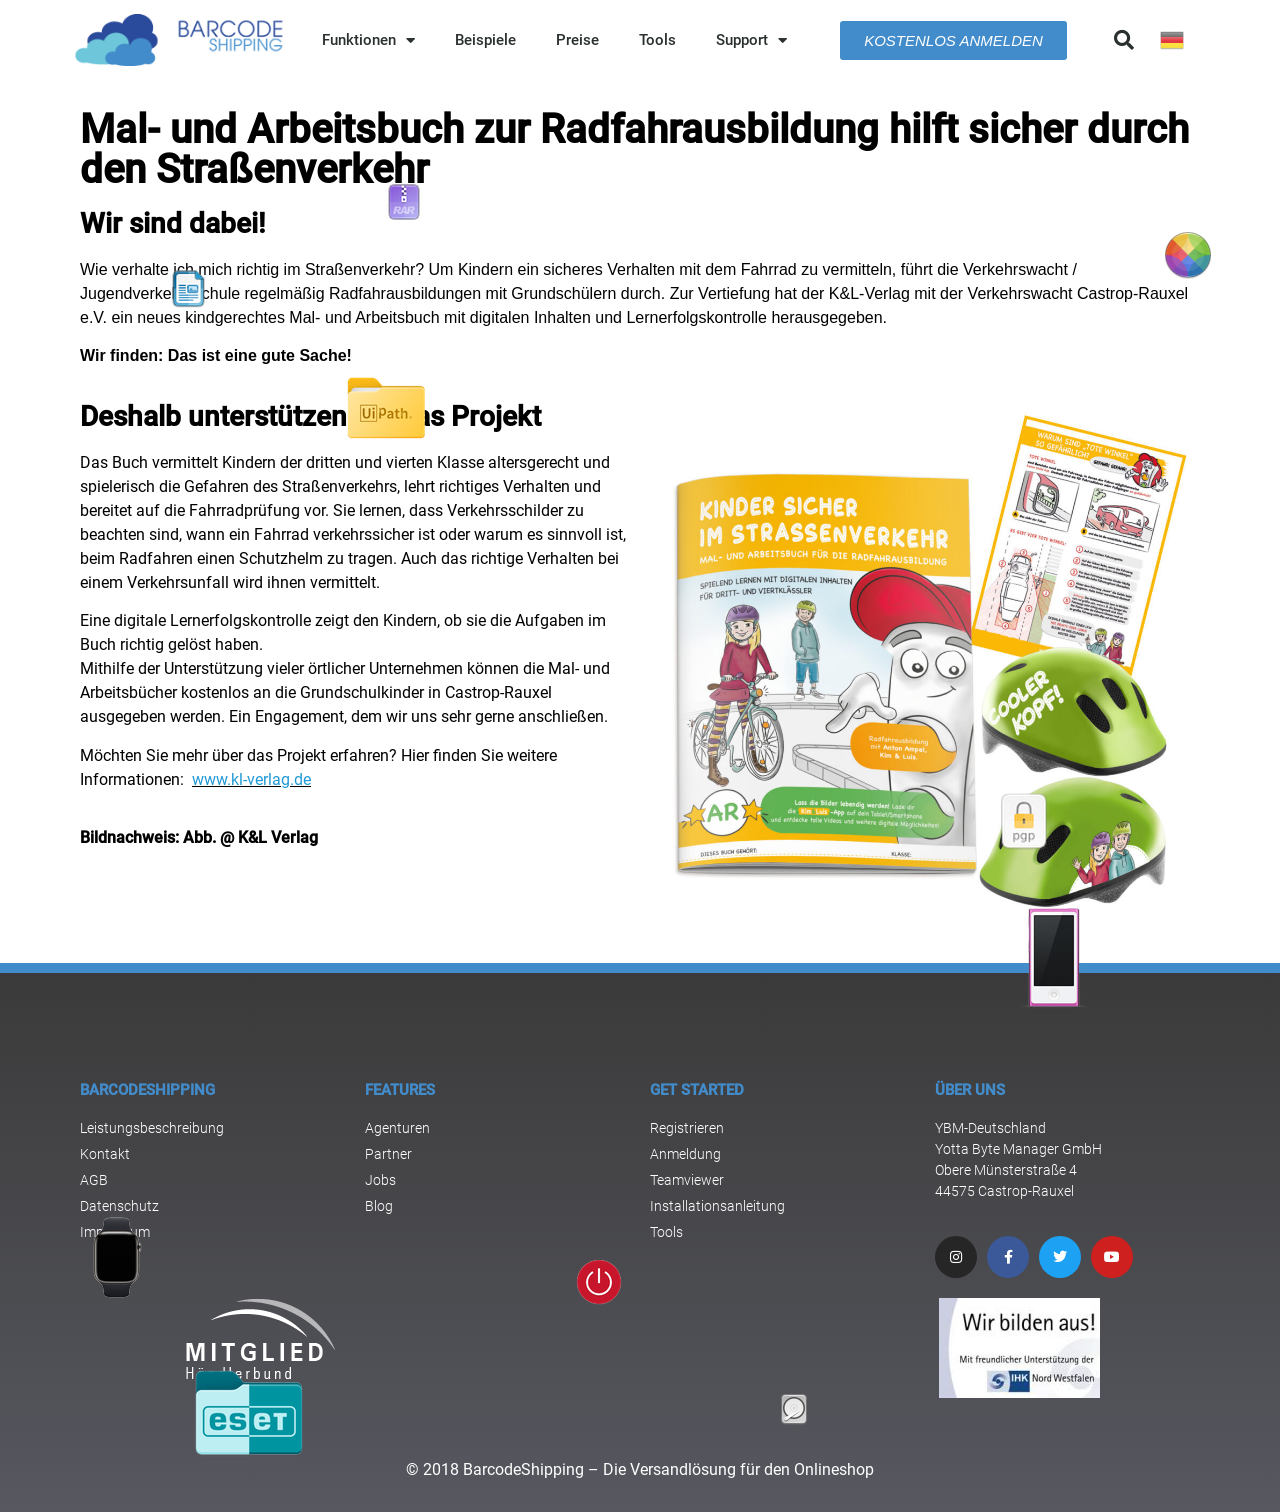 The height and width of the screenshot is (1512, 1280). I want to click on open eset antivirus files folder, so click(248, 1415).